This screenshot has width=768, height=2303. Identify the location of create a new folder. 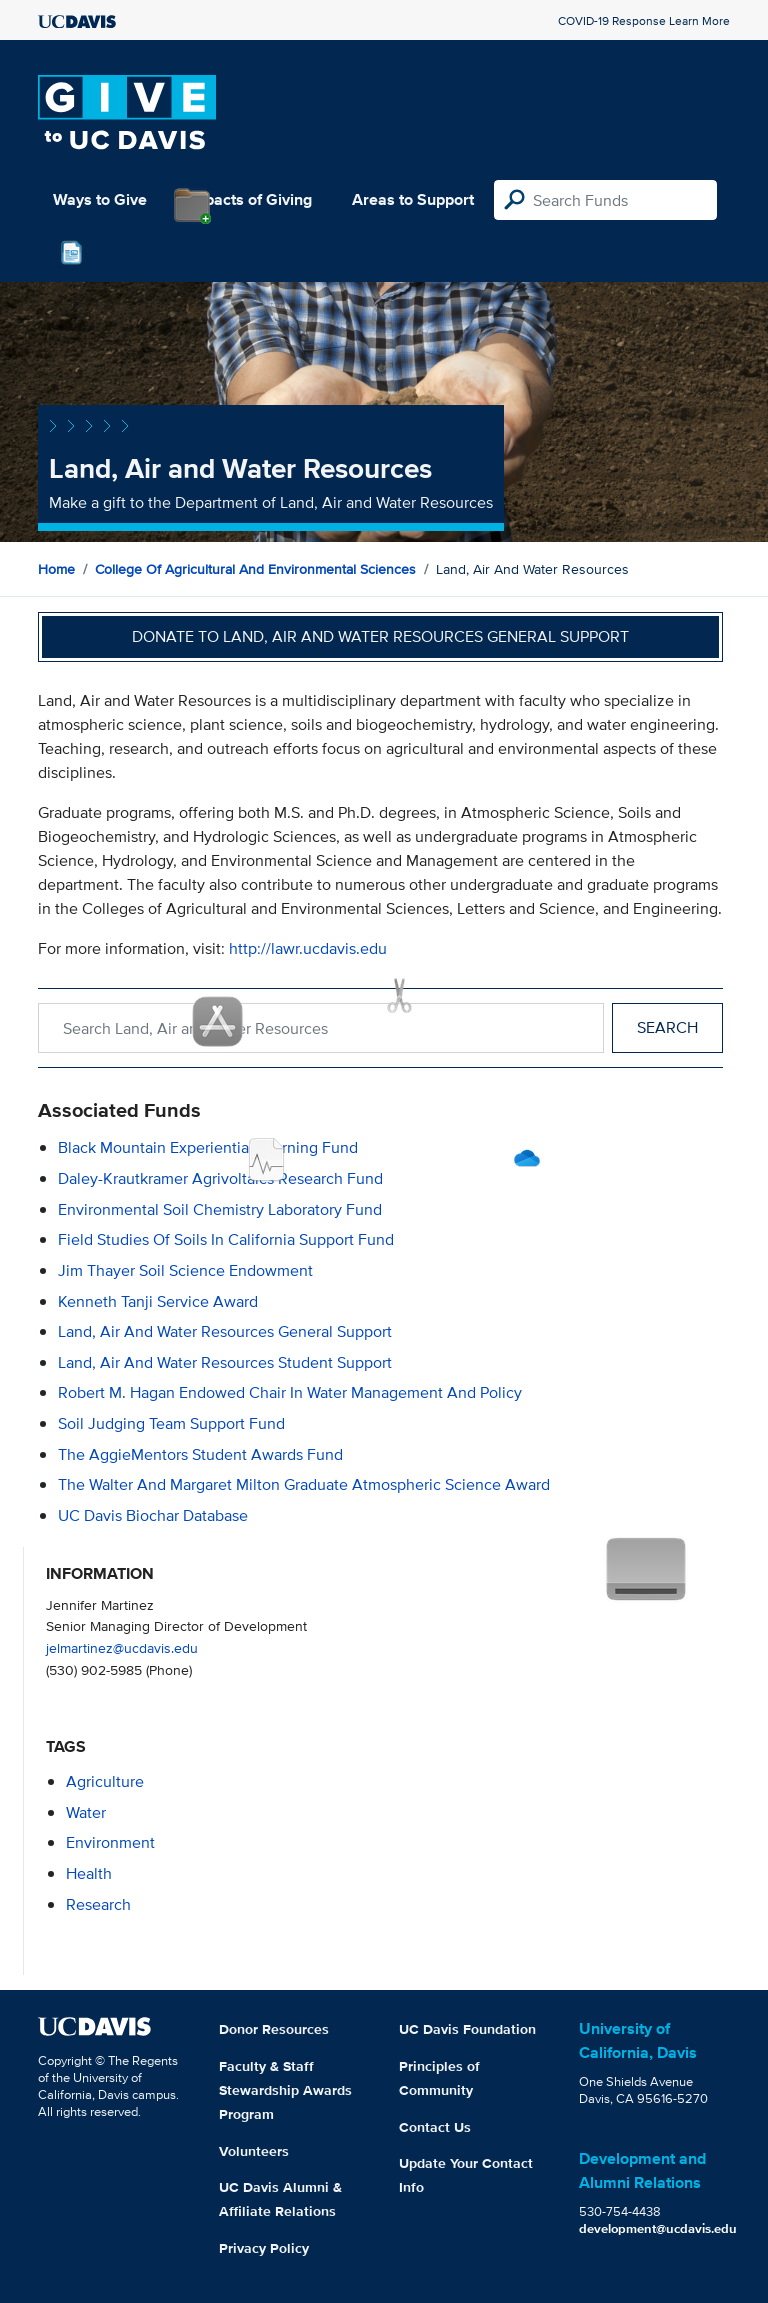
(192, 205).